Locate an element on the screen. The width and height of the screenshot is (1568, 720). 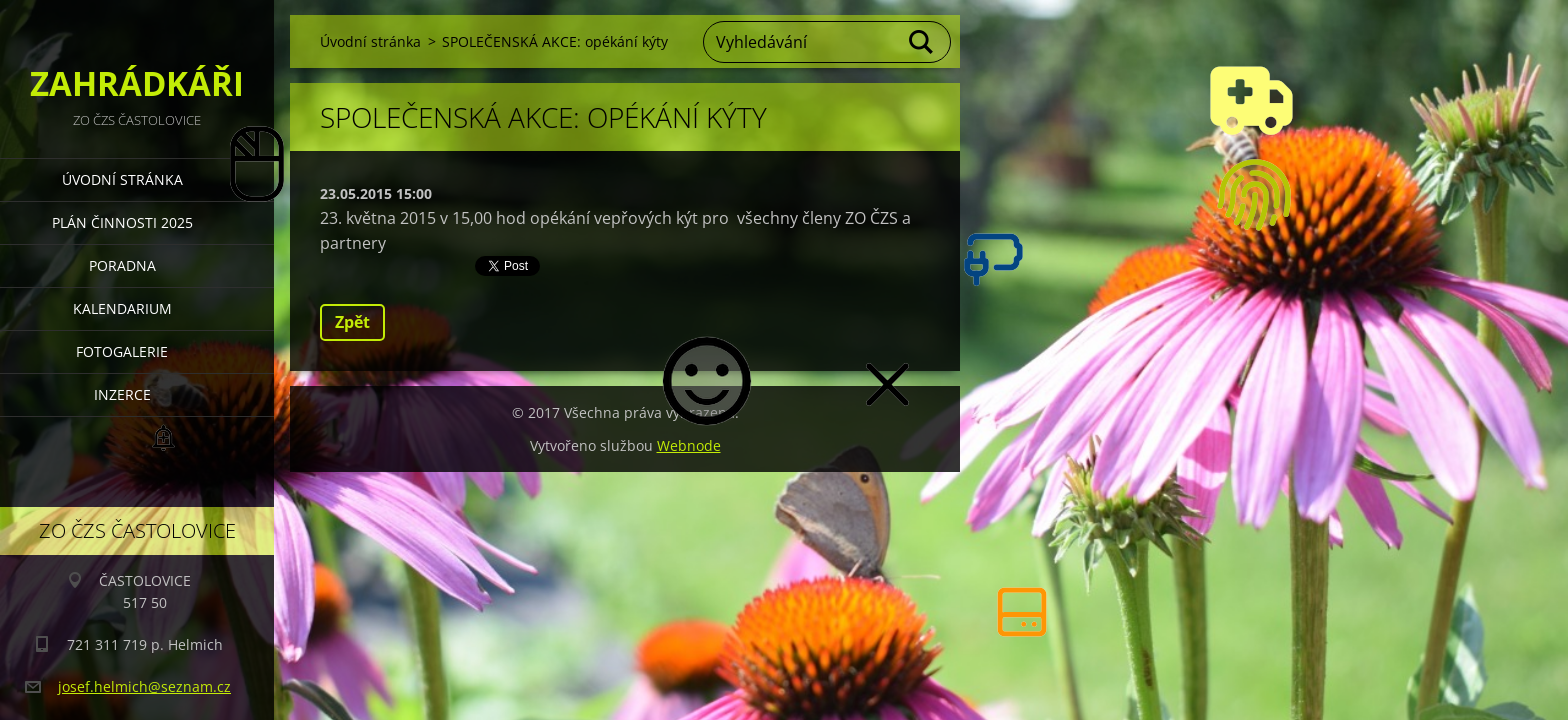
add a new reminder or alert is located at coordinates (163, 437).